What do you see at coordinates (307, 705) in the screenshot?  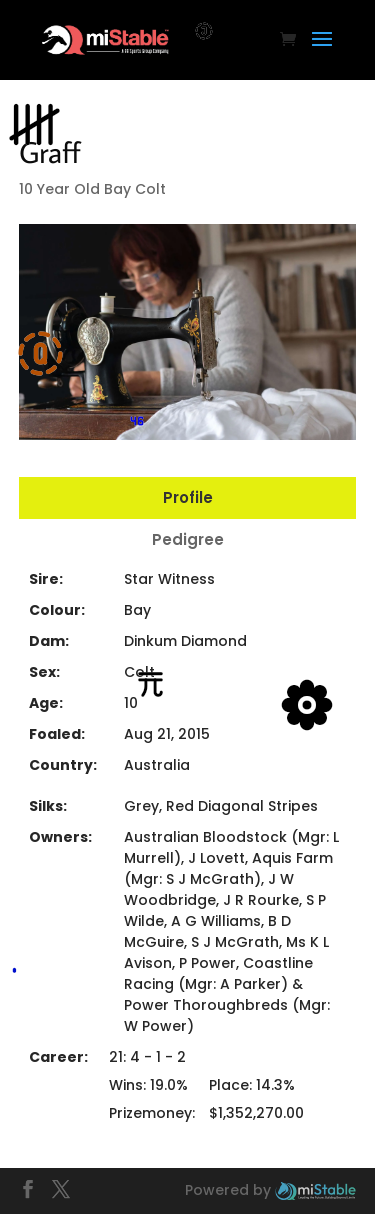 I see `access garden or plant care features` at bounding box center [307, 705].